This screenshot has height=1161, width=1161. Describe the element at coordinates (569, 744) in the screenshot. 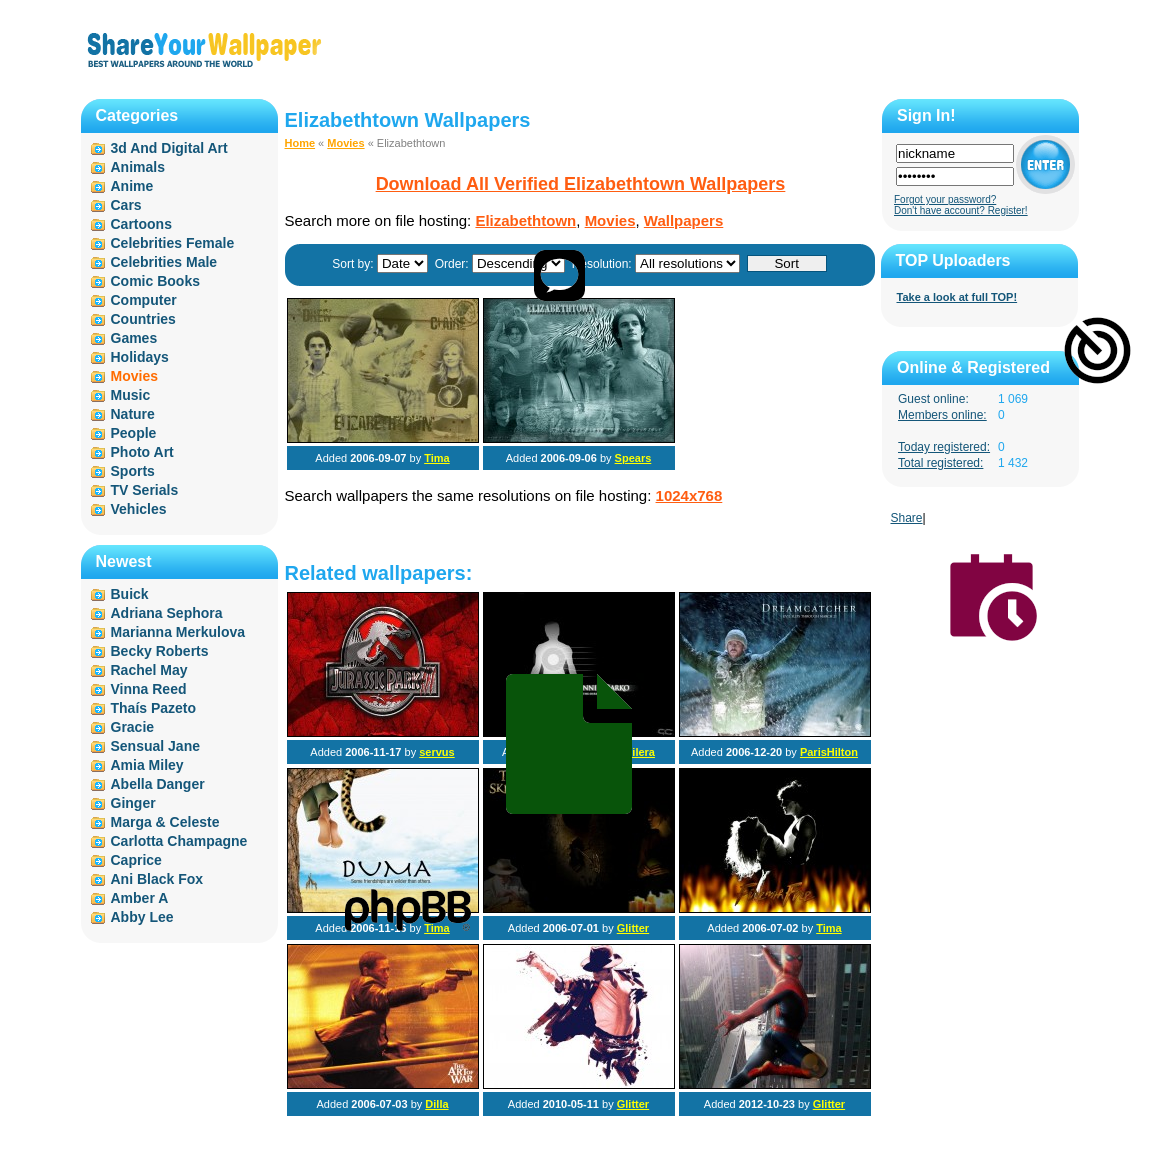

I see `view or open a document` at that location.